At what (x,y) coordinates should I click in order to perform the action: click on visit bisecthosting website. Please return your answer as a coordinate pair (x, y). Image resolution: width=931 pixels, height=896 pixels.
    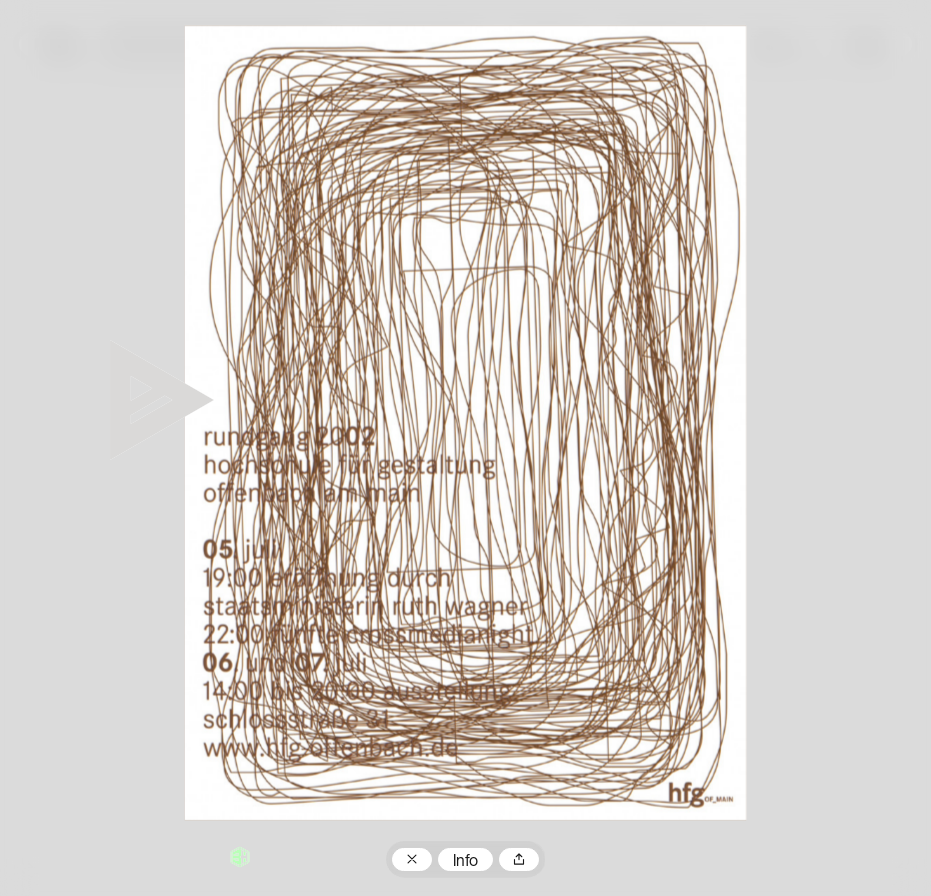
    Looking at the image, I should click on (240, 857).